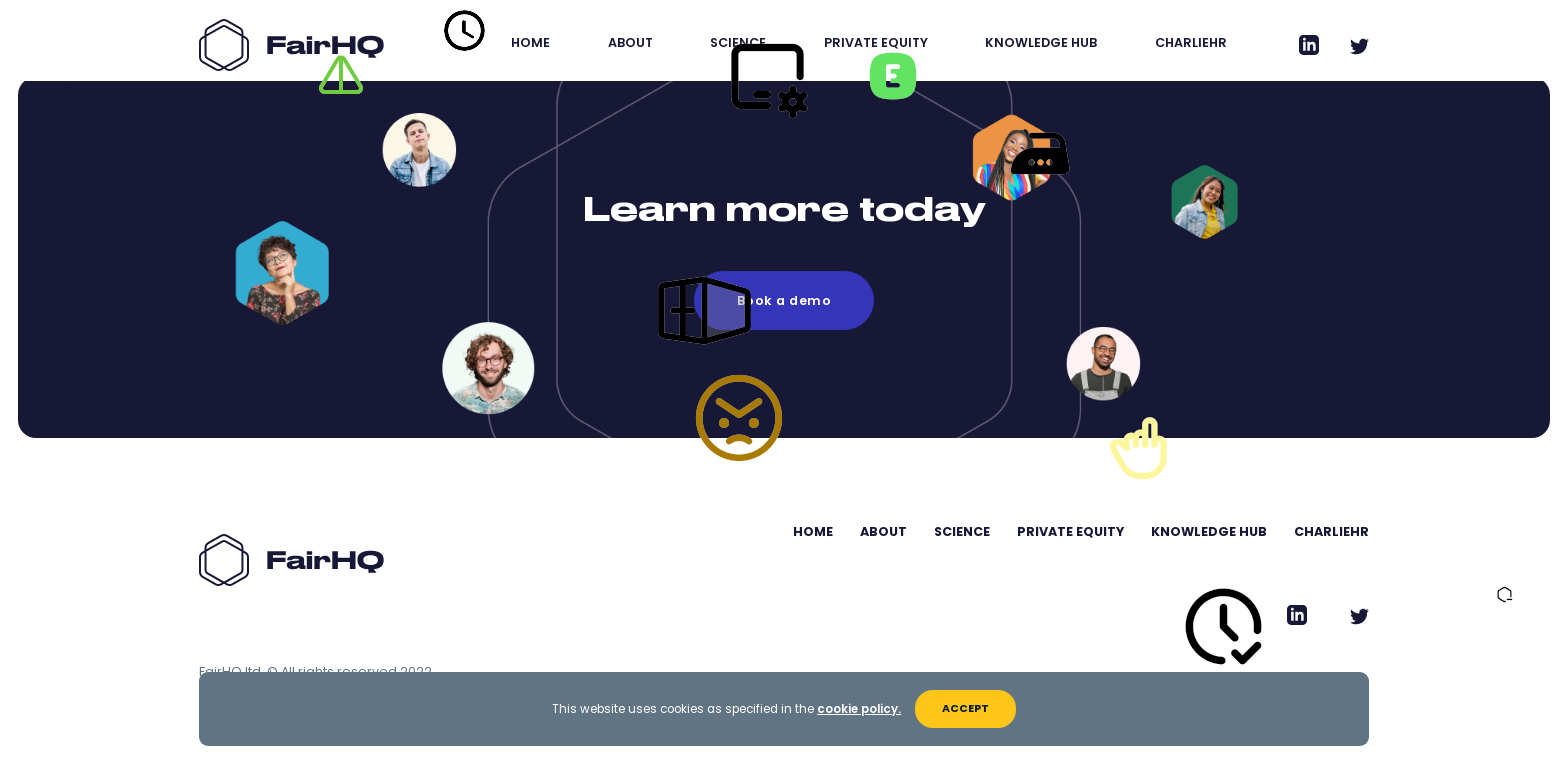 This screenshot has height=764, width=1568. Describe the element at coordinates (893, 76) in the screenshot. I see `indicates an "E" rating or category` at that location.